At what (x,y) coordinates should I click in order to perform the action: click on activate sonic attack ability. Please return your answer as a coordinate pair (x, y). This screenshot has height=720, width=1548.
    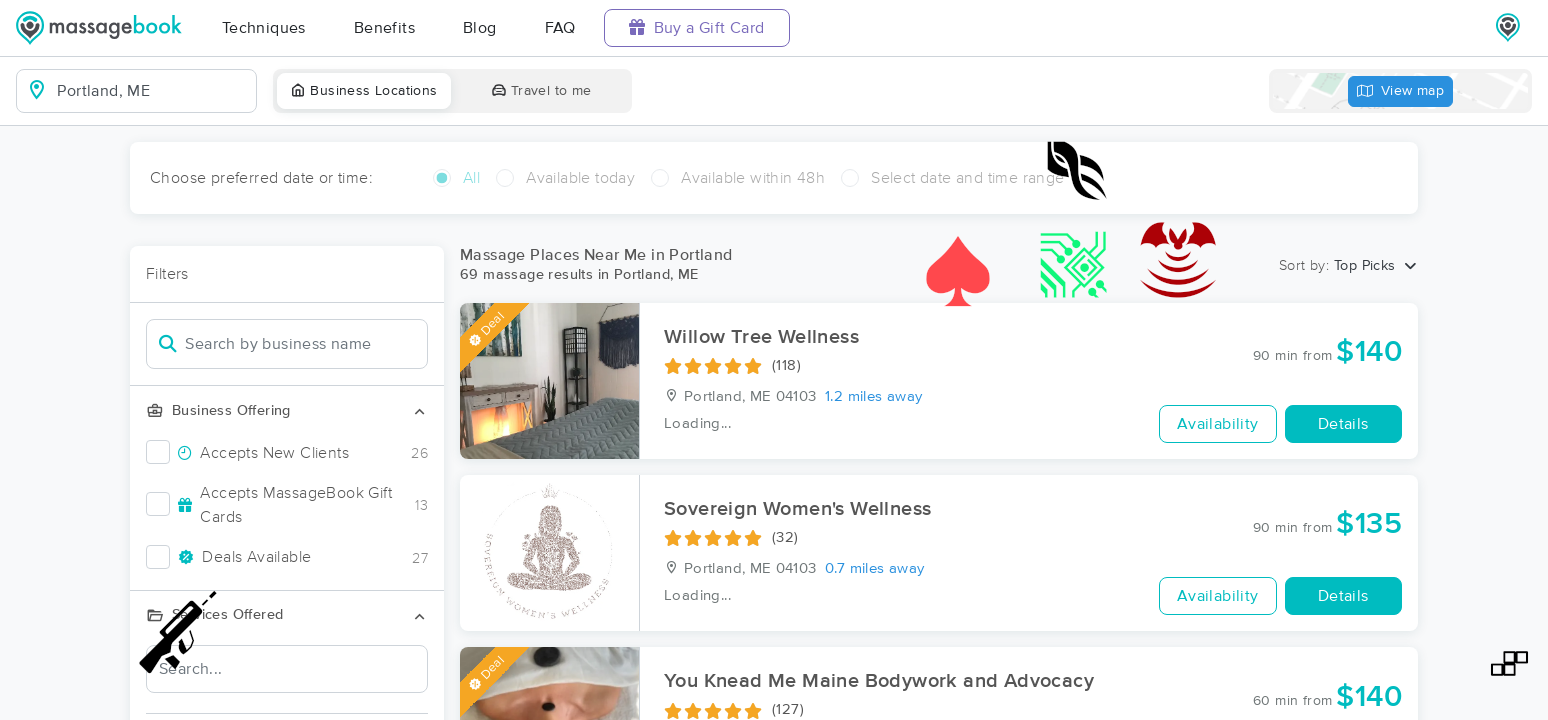
    Looking at the image, I should click on (1178, 260).